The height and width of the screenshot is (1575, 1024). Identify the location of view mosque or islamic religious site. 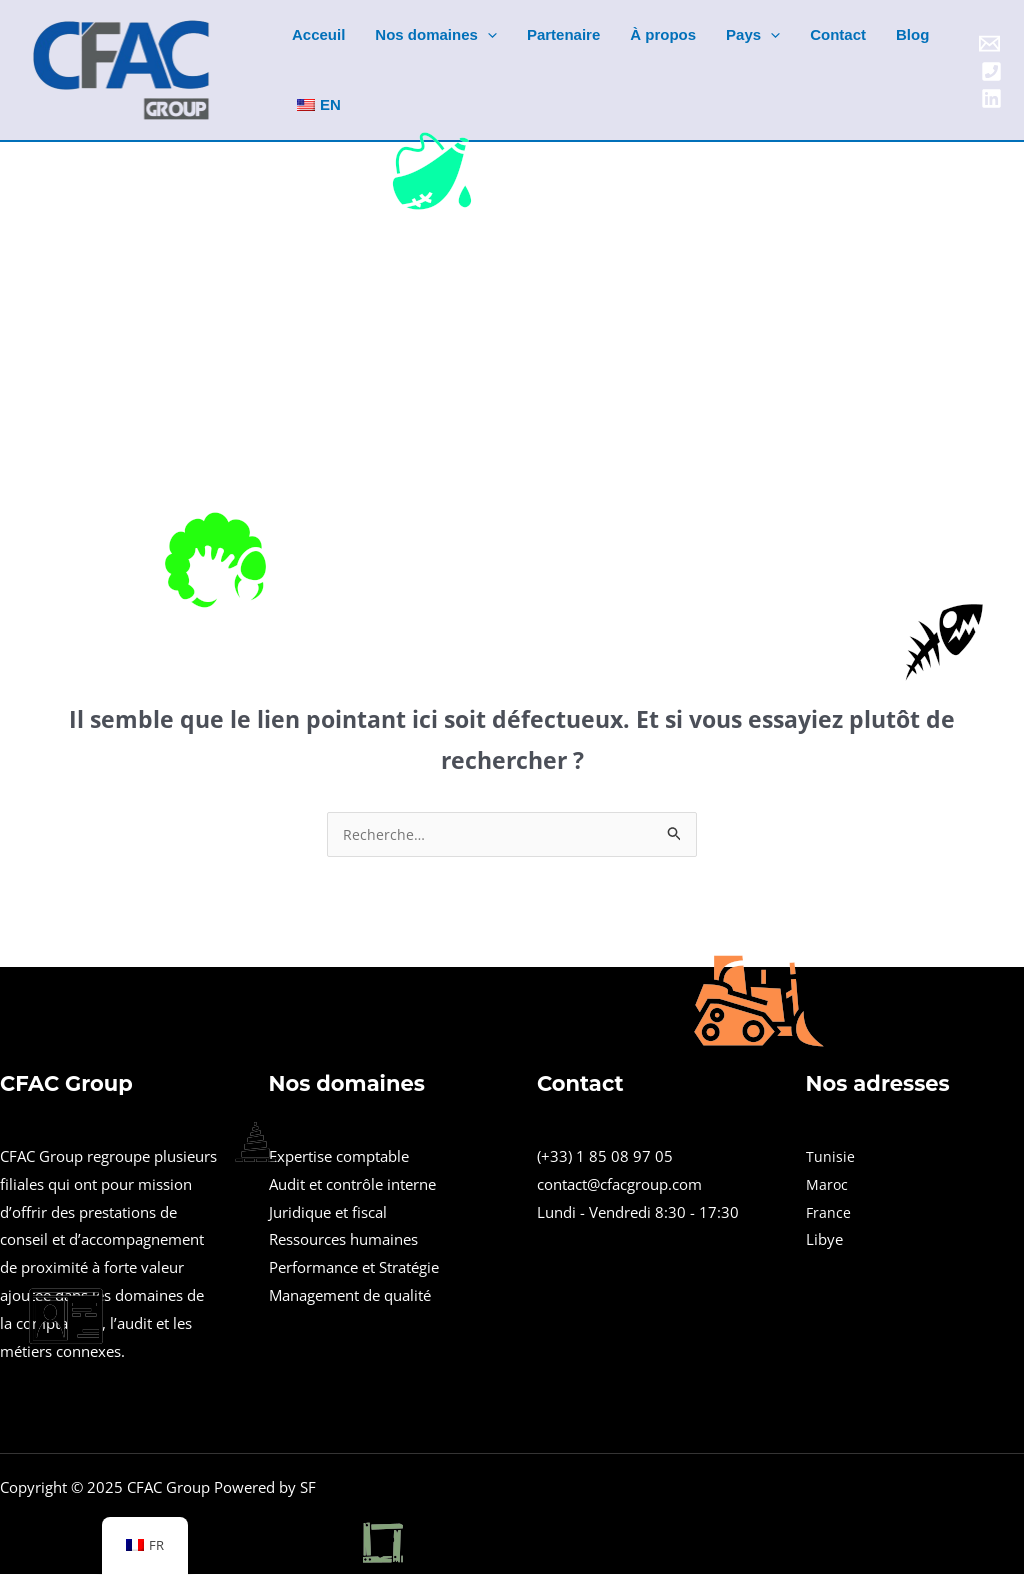
(255, 1140).